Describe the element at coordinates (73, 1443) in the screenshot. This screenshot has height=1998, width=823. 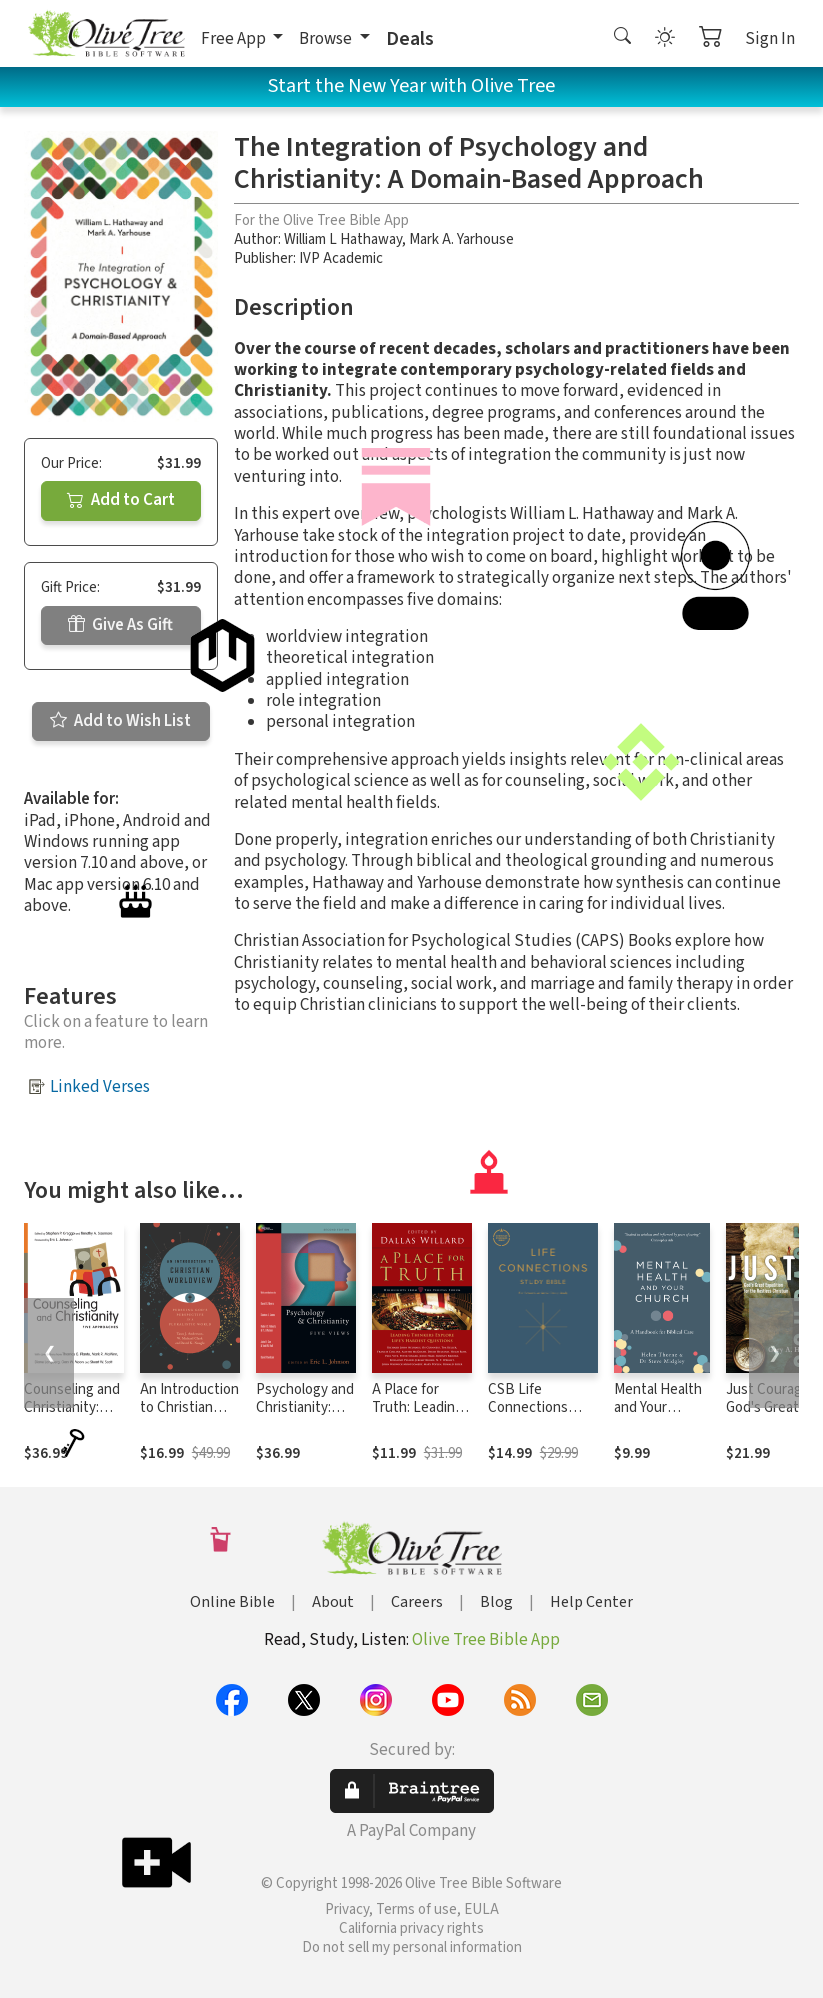
I see `open keeweb password manager` at that location.